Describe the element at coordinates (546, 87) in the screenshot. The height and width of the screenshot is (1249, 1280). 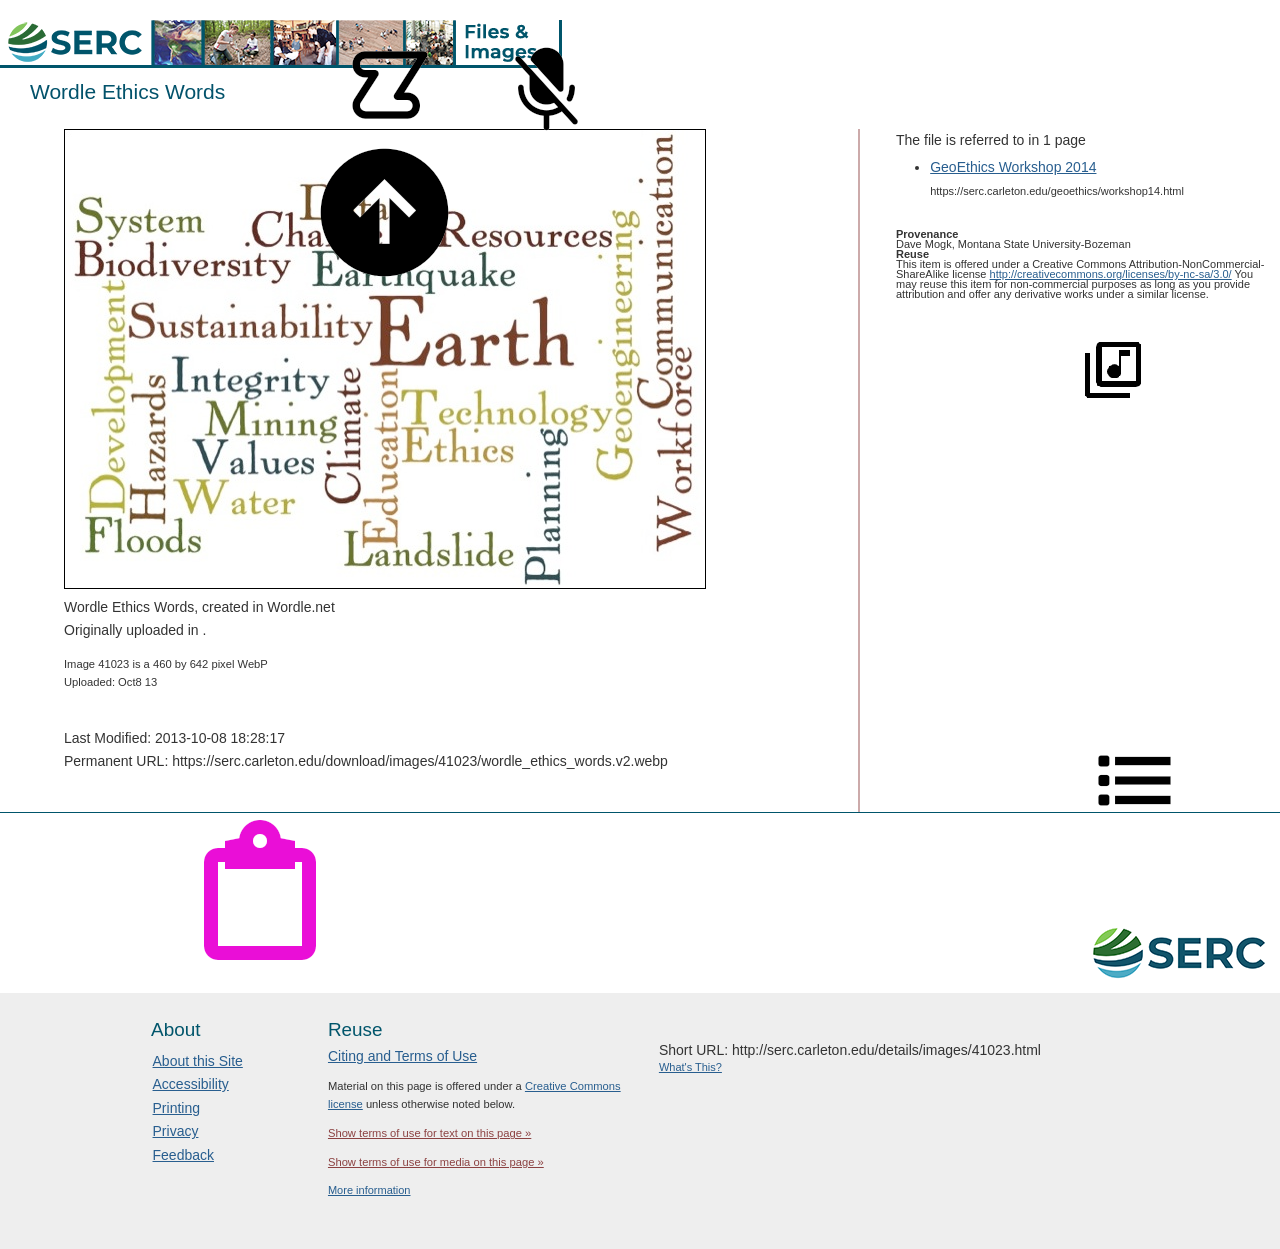
I see `mute your microphone` at that location.